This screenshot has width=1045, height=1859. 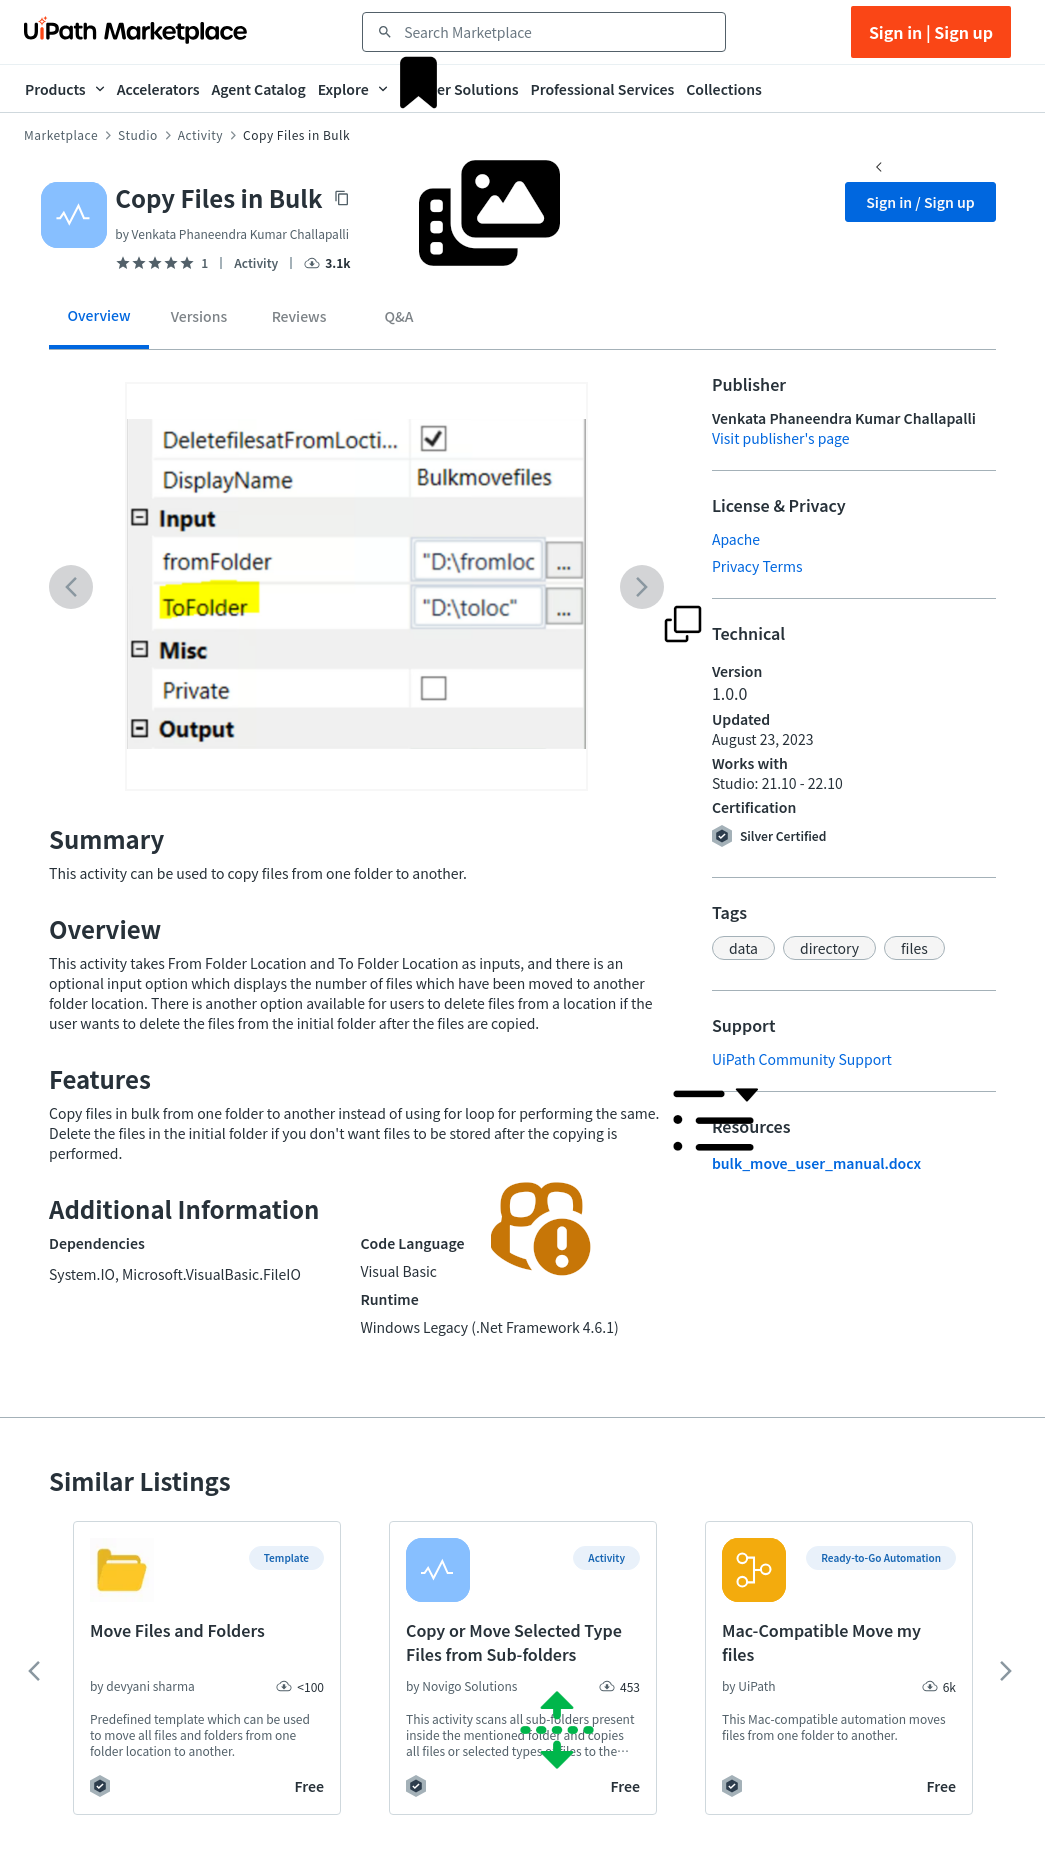 What do you see at coordinates (557, 1730) in the screenshot?
I see `expand collapsed content` at bounding box center [557, 1730].